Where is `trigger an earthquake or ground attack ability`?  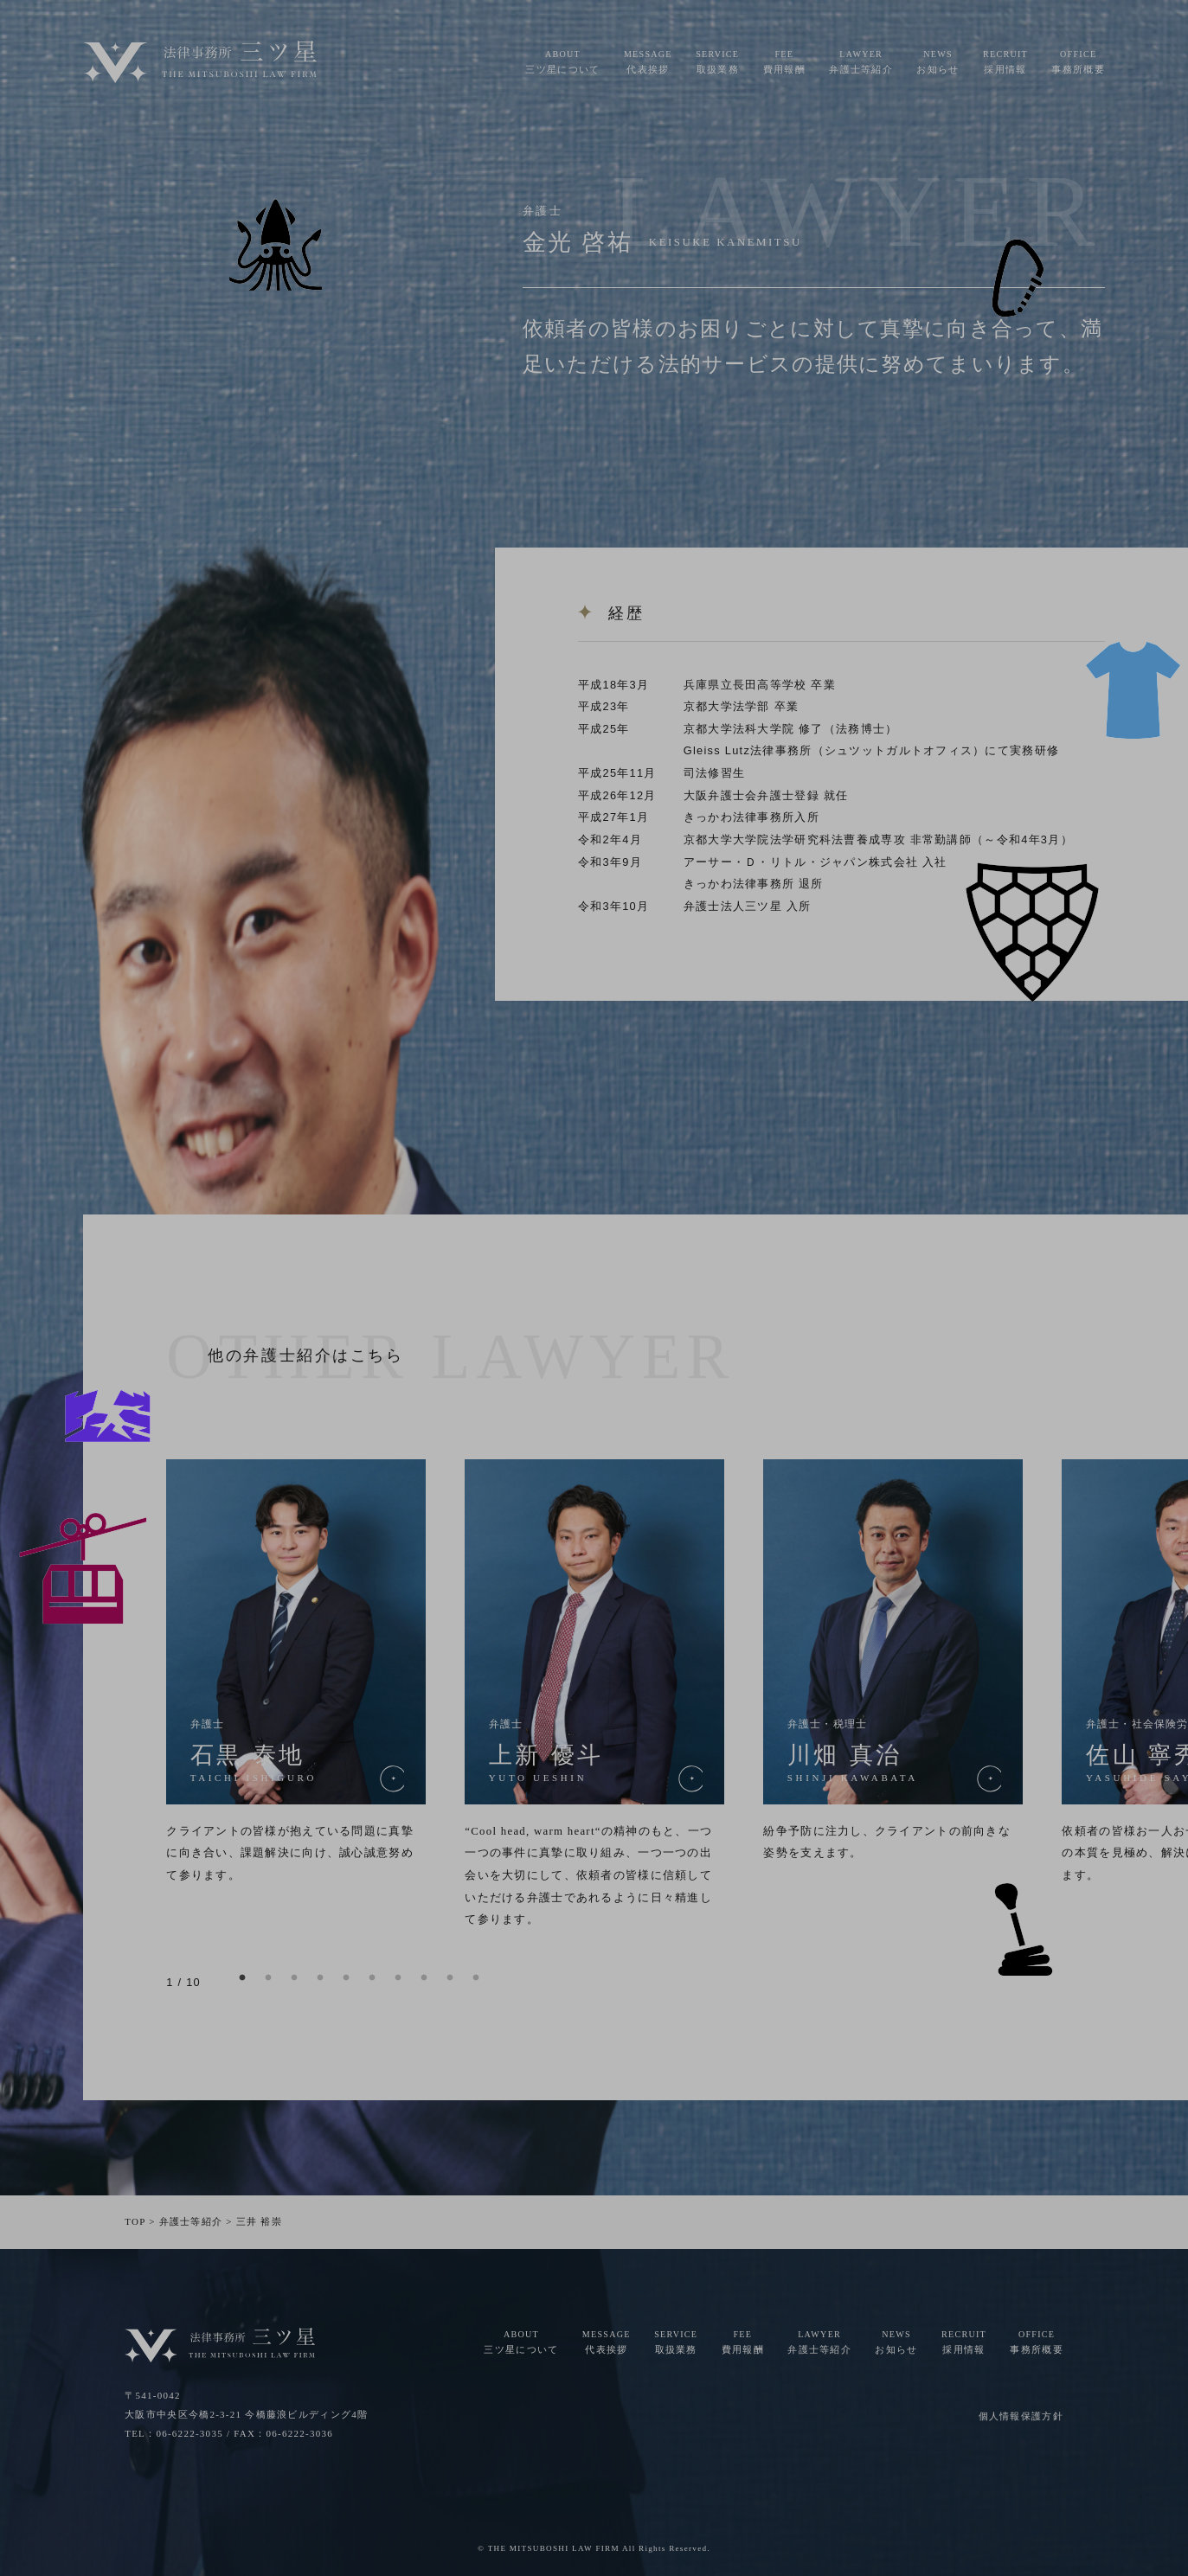 trigger an earthquake or ground attack ability is located at coordinates (107, 1400).